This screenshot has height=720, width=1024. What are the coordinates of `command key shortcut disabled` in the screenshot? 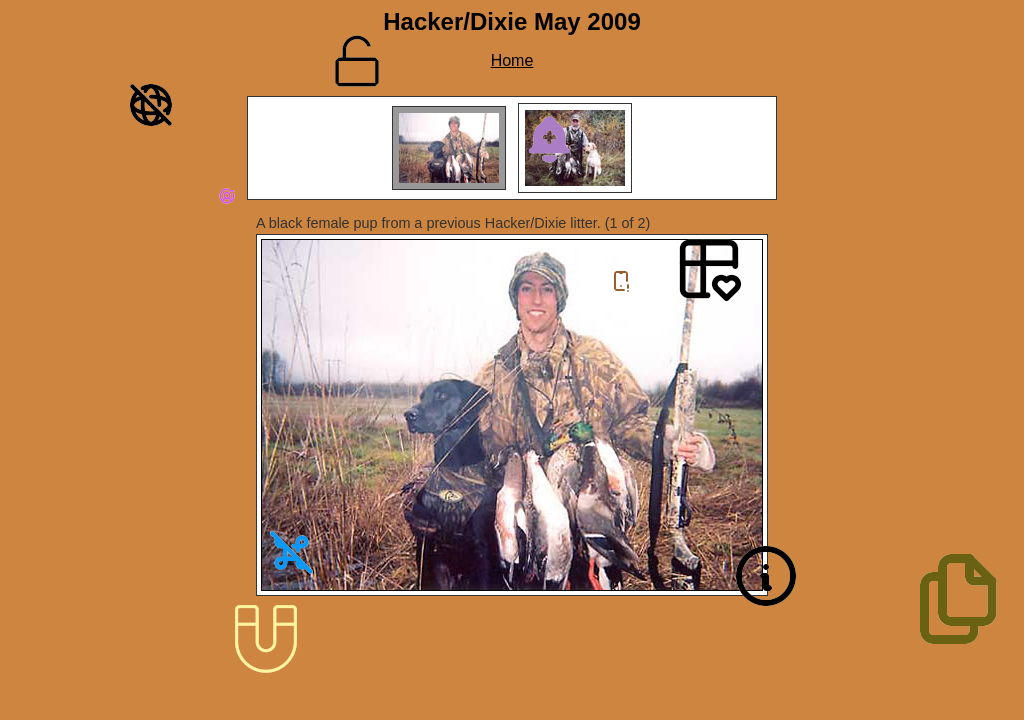 It's located at (291, 552).